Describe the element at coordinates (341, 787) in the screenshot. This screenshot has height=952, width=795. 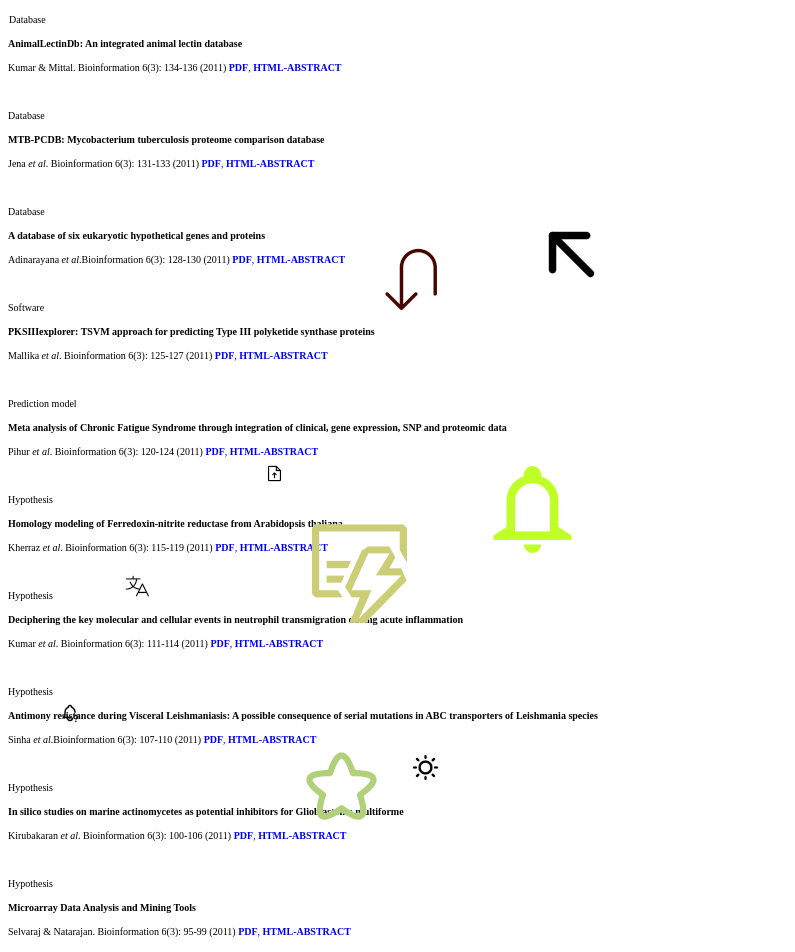
I see `add item to favorites` at that location.